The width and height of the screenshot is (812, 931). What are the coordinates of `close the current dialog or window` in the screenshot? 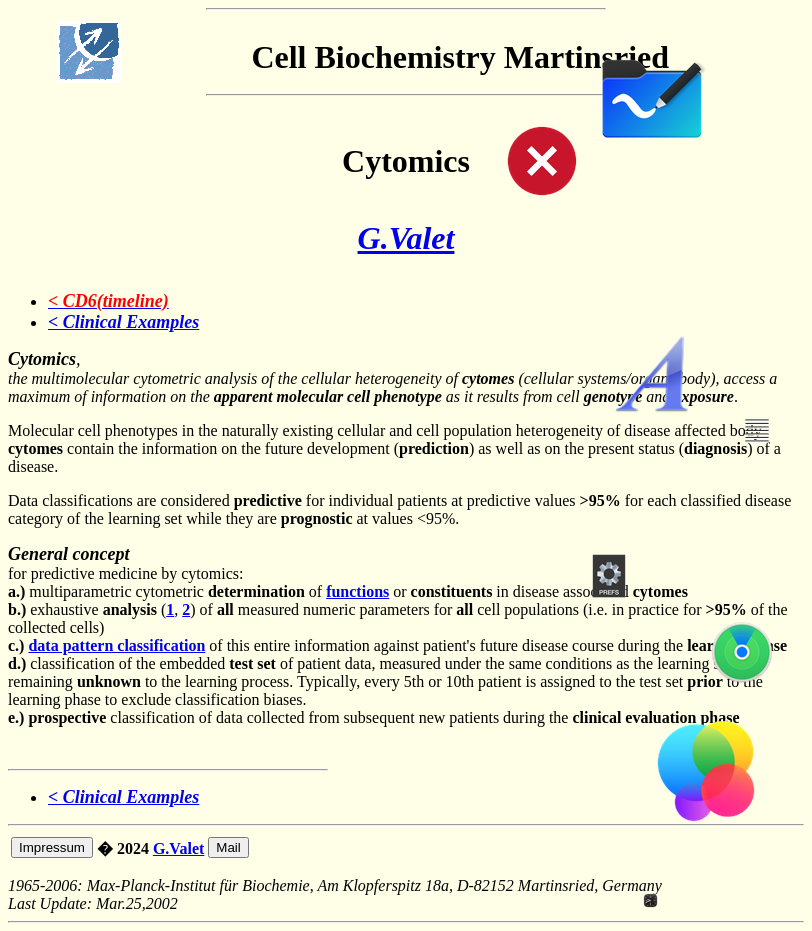 It's located at (542, 161).